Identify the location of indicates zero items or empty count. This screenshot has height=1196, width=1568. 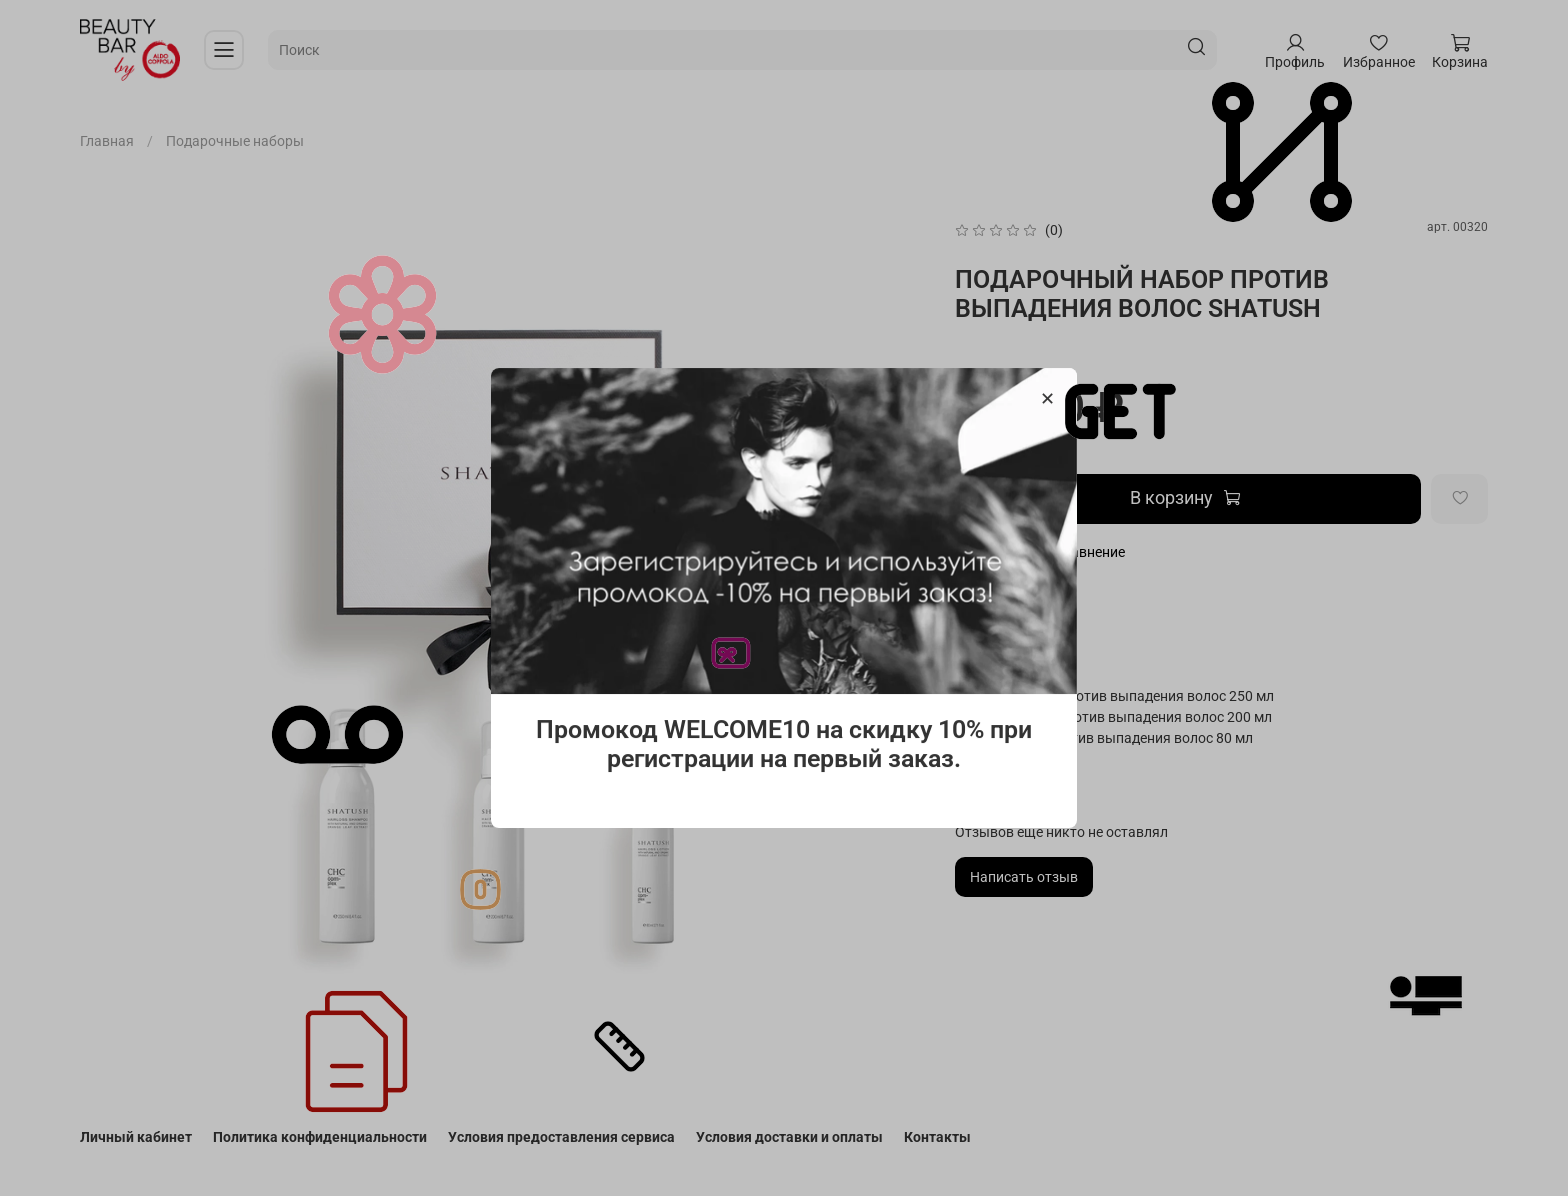
(480, 889).